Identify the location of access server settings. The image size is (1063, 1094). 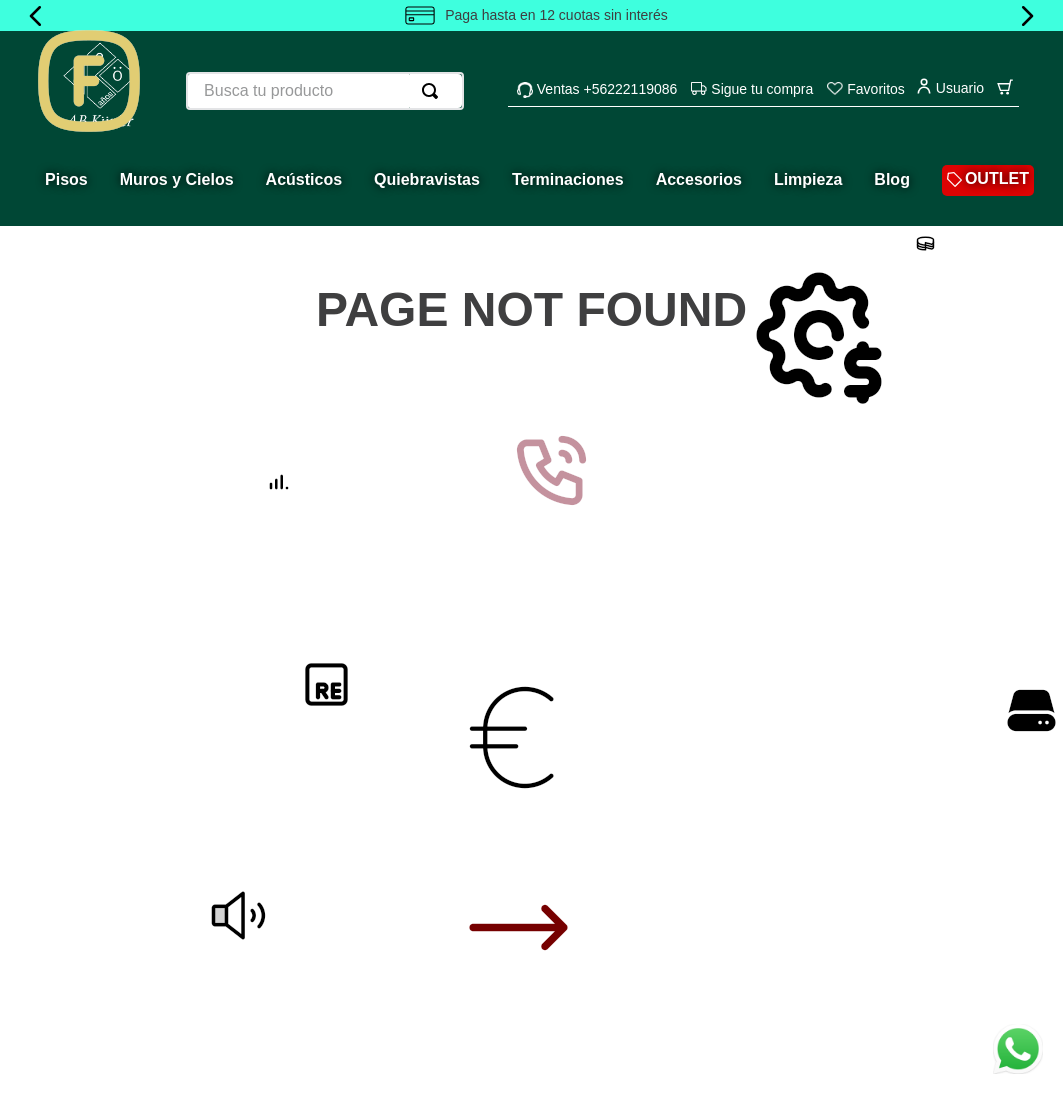
(1031, 710).